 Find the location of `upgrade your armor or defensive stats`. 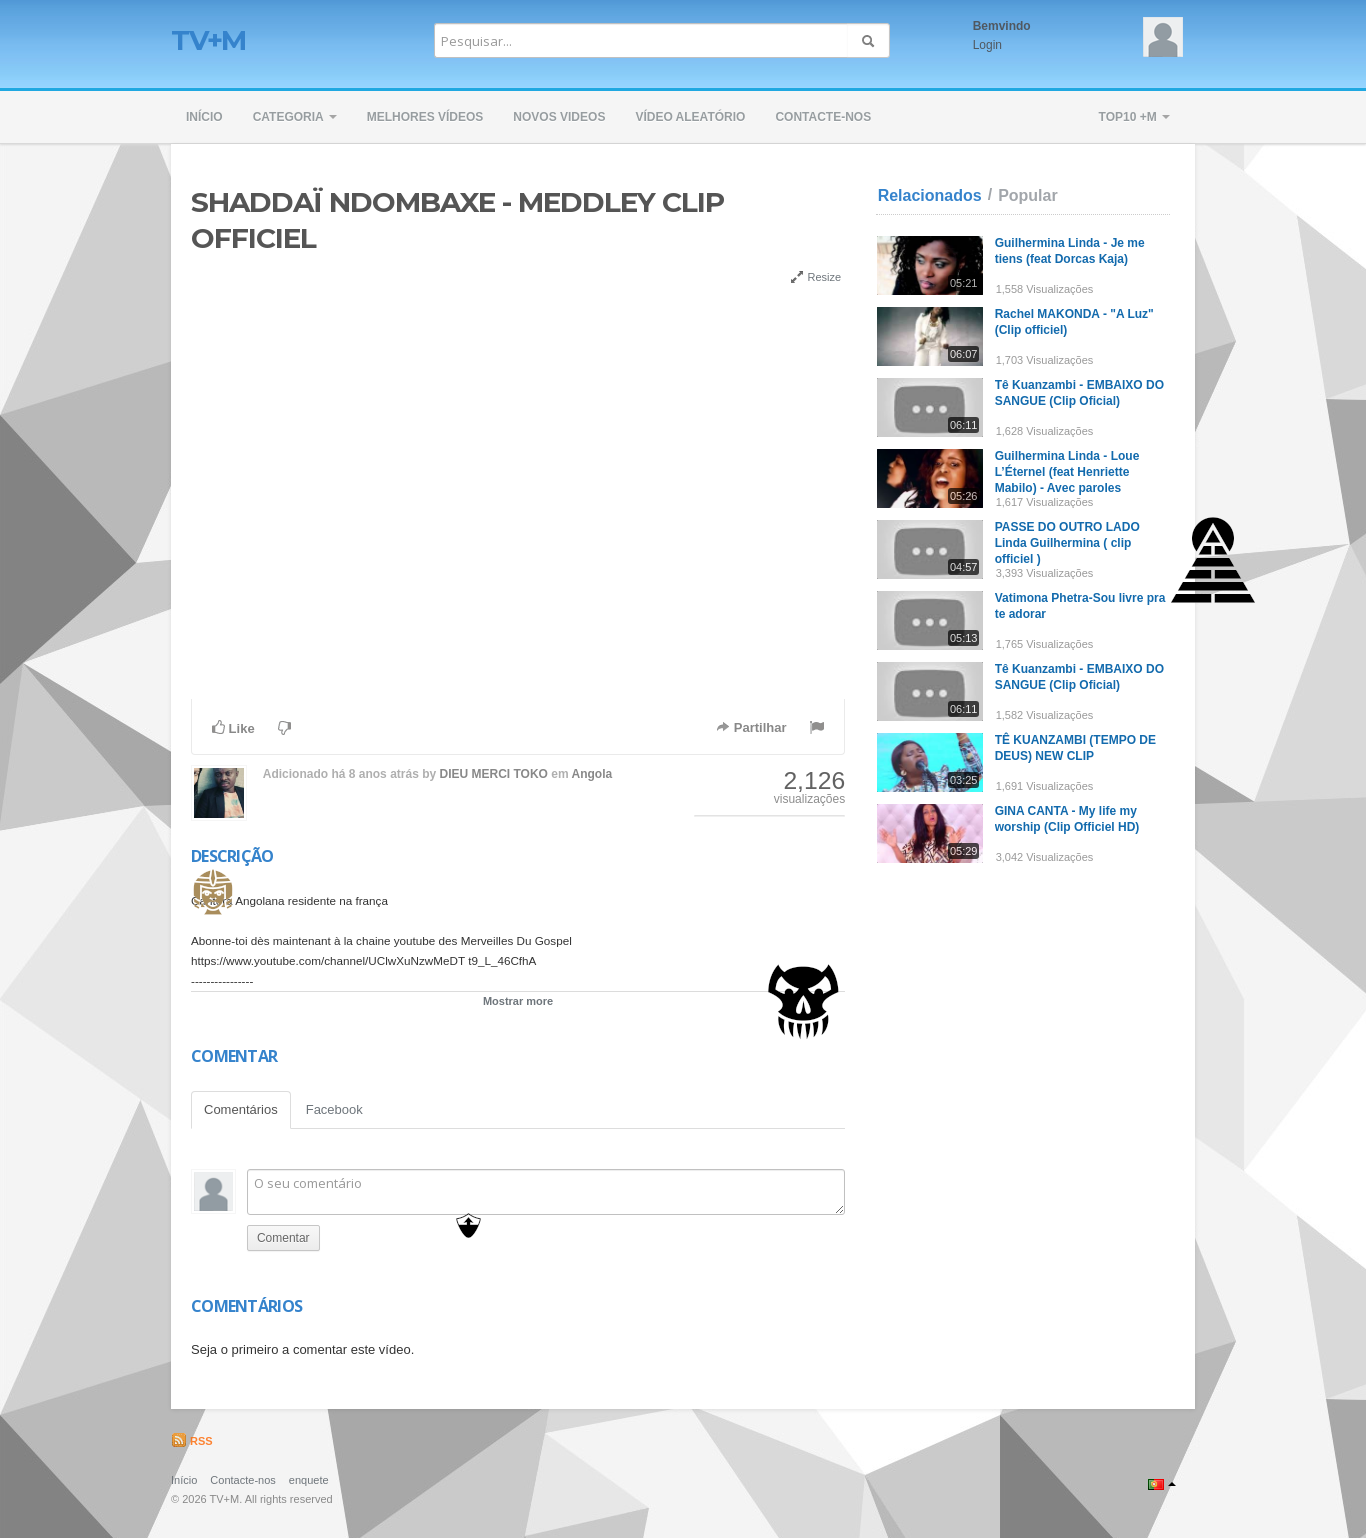

upgrade your armor or defensive stats is located at coordinates (468, 1225).